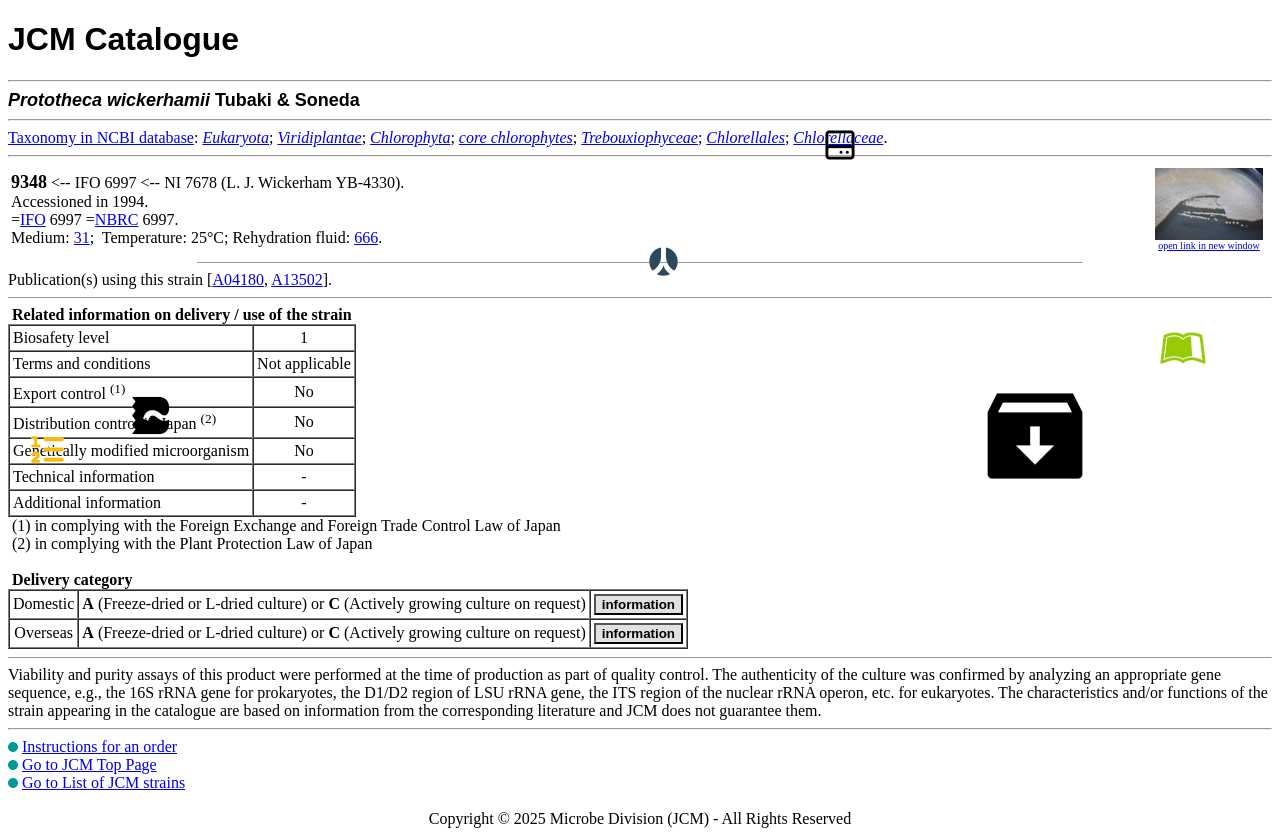 The width and height of the screenshot is (1280, 836). Describe the element at coordinates (840, 145) in the screenshot. I see `access hard drive or storage settings` at that location.